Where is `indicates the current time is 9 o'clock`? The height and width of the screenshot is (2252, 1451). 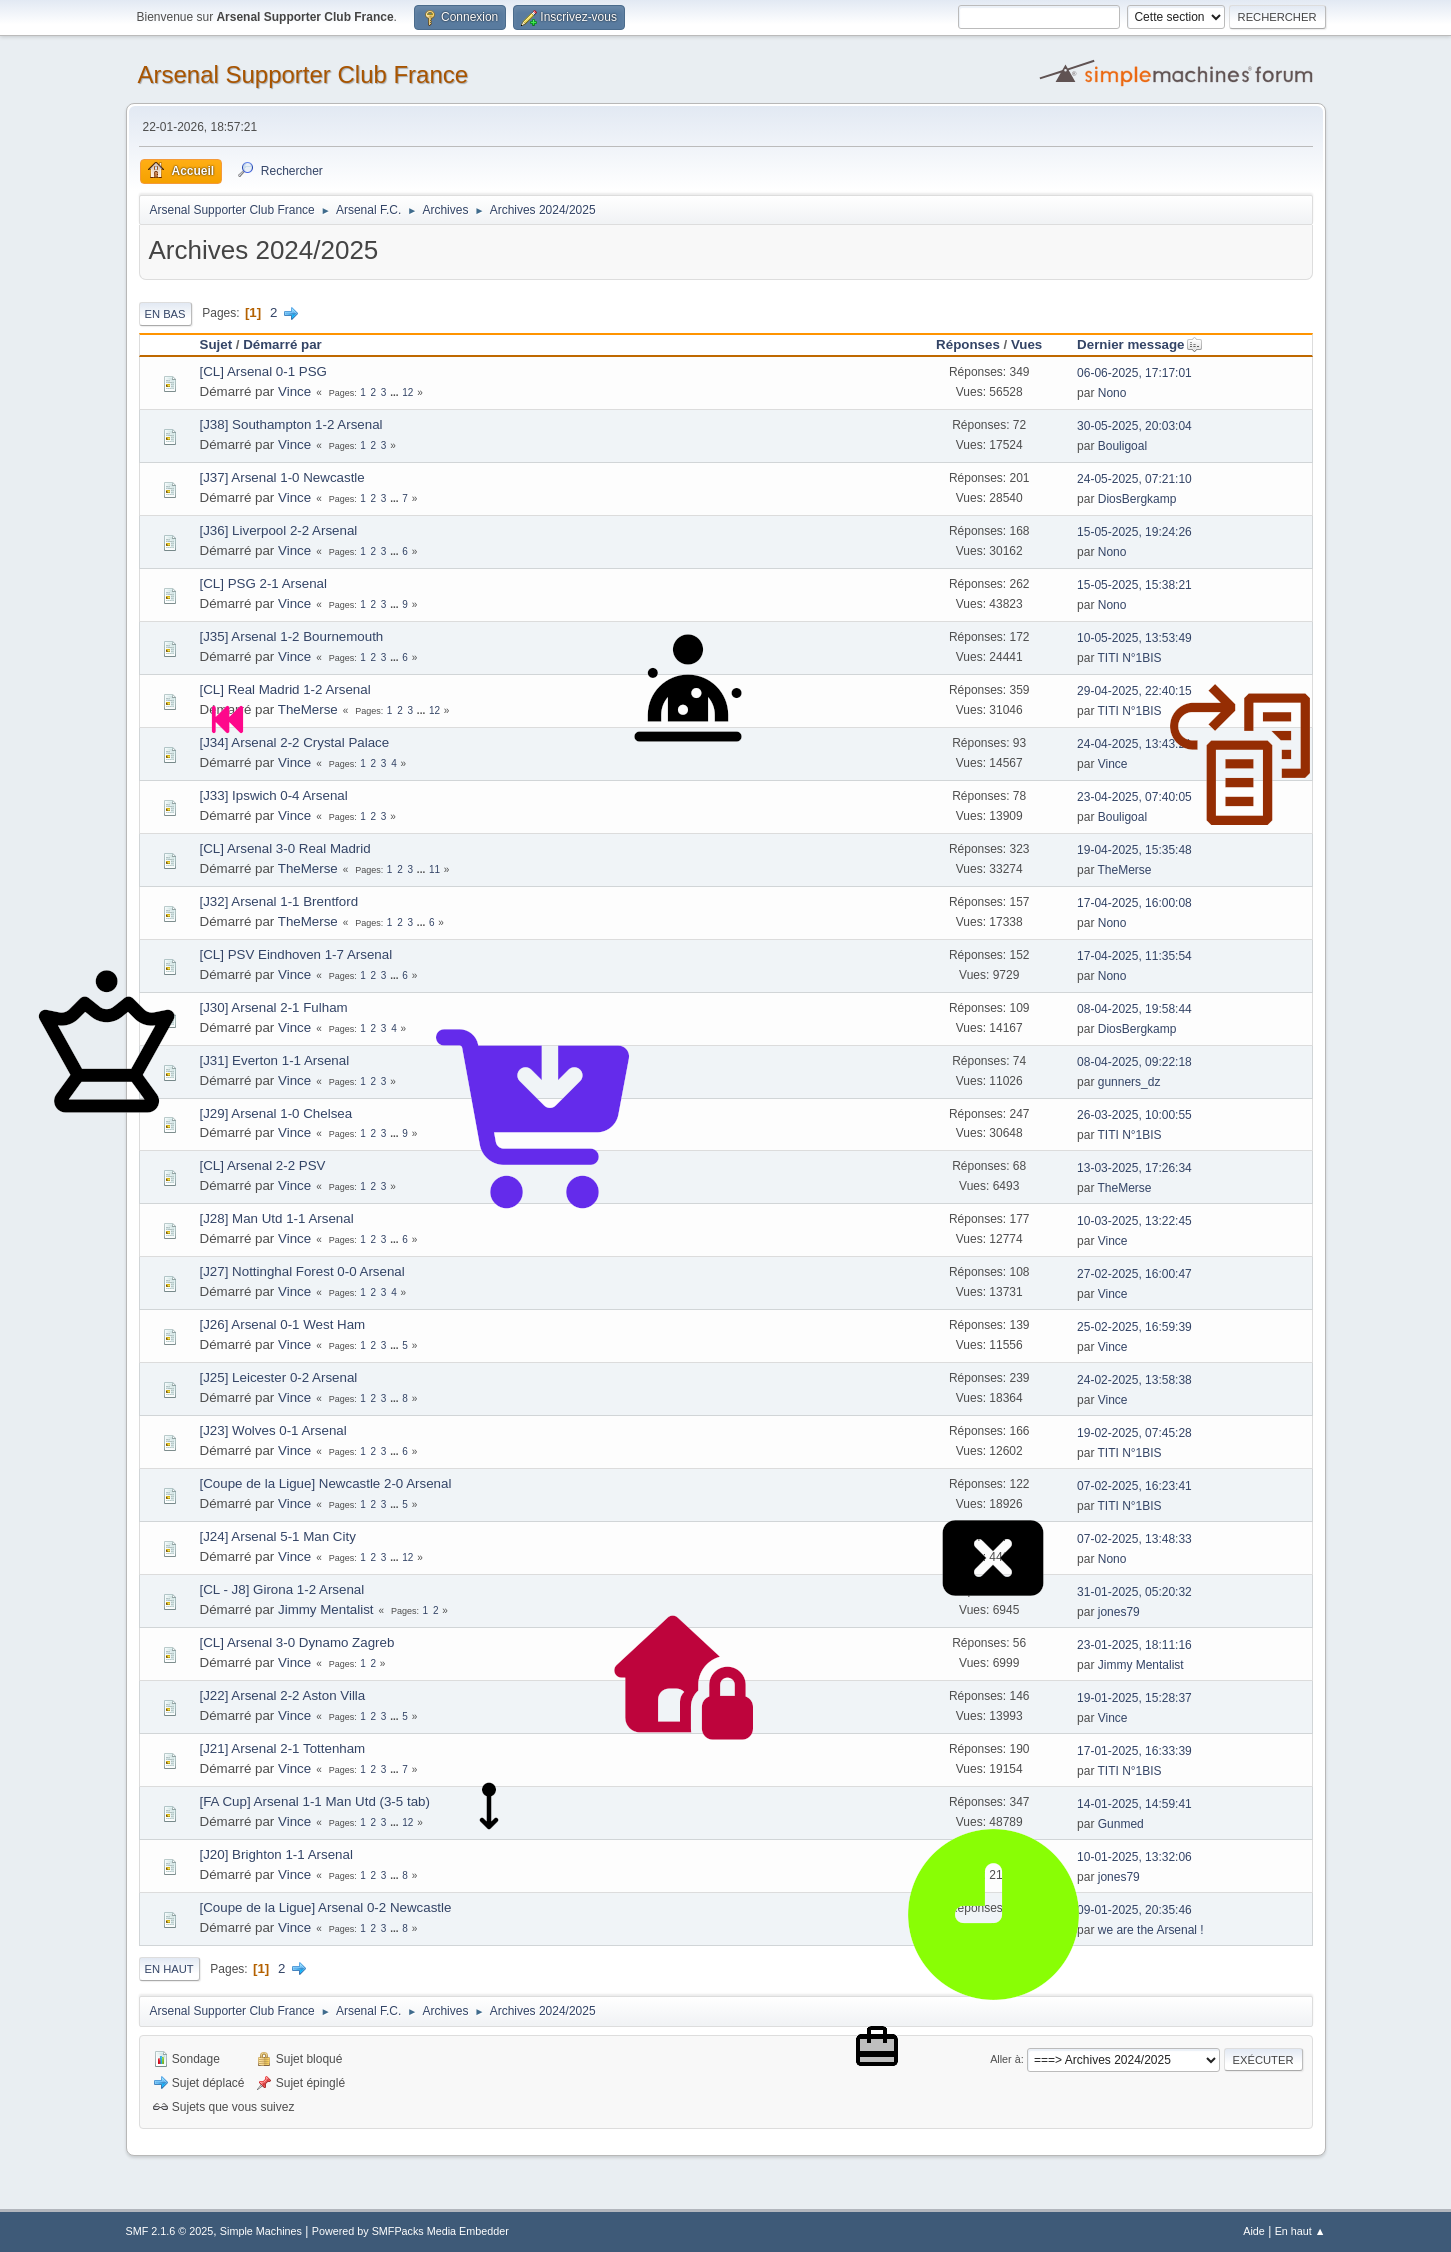 indicates the current time is 9 o'clock is located at coordinates (993, 1914).